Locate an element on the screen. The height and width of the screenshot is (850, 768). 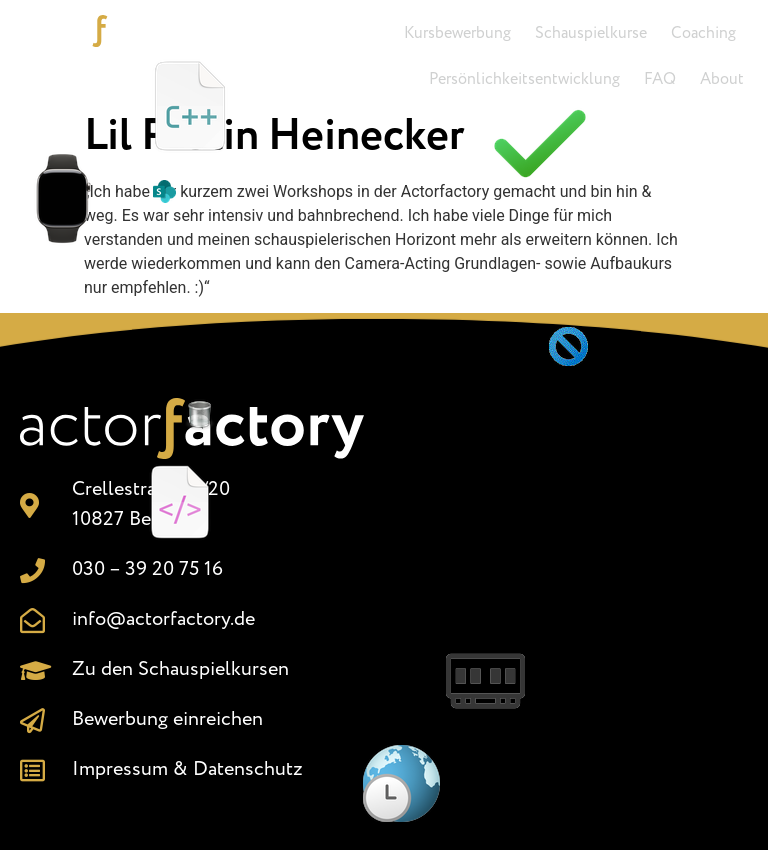
view world clock or time zones is located at coordinates (401, 783).